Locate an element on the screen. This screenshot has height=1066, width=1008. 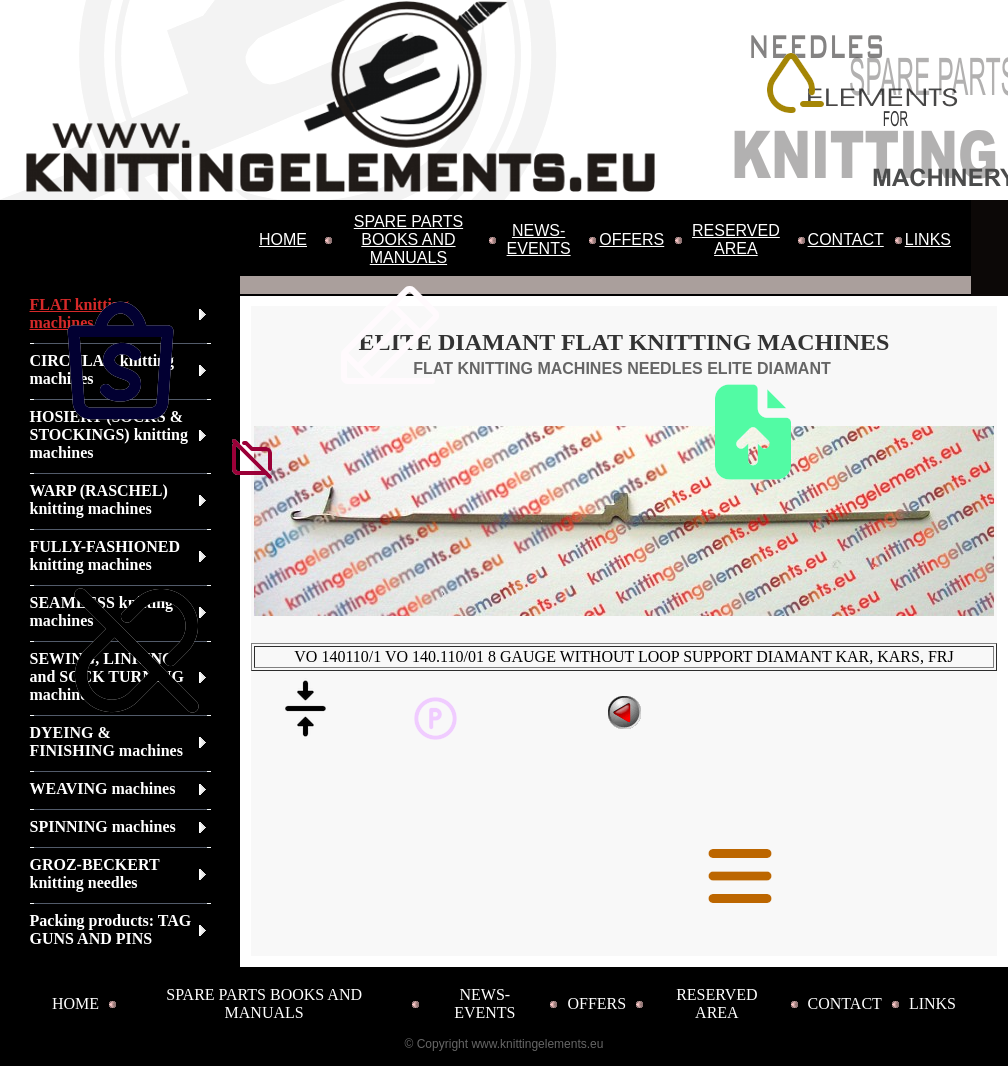
open navigation menu is located at coordinates (740, 876).